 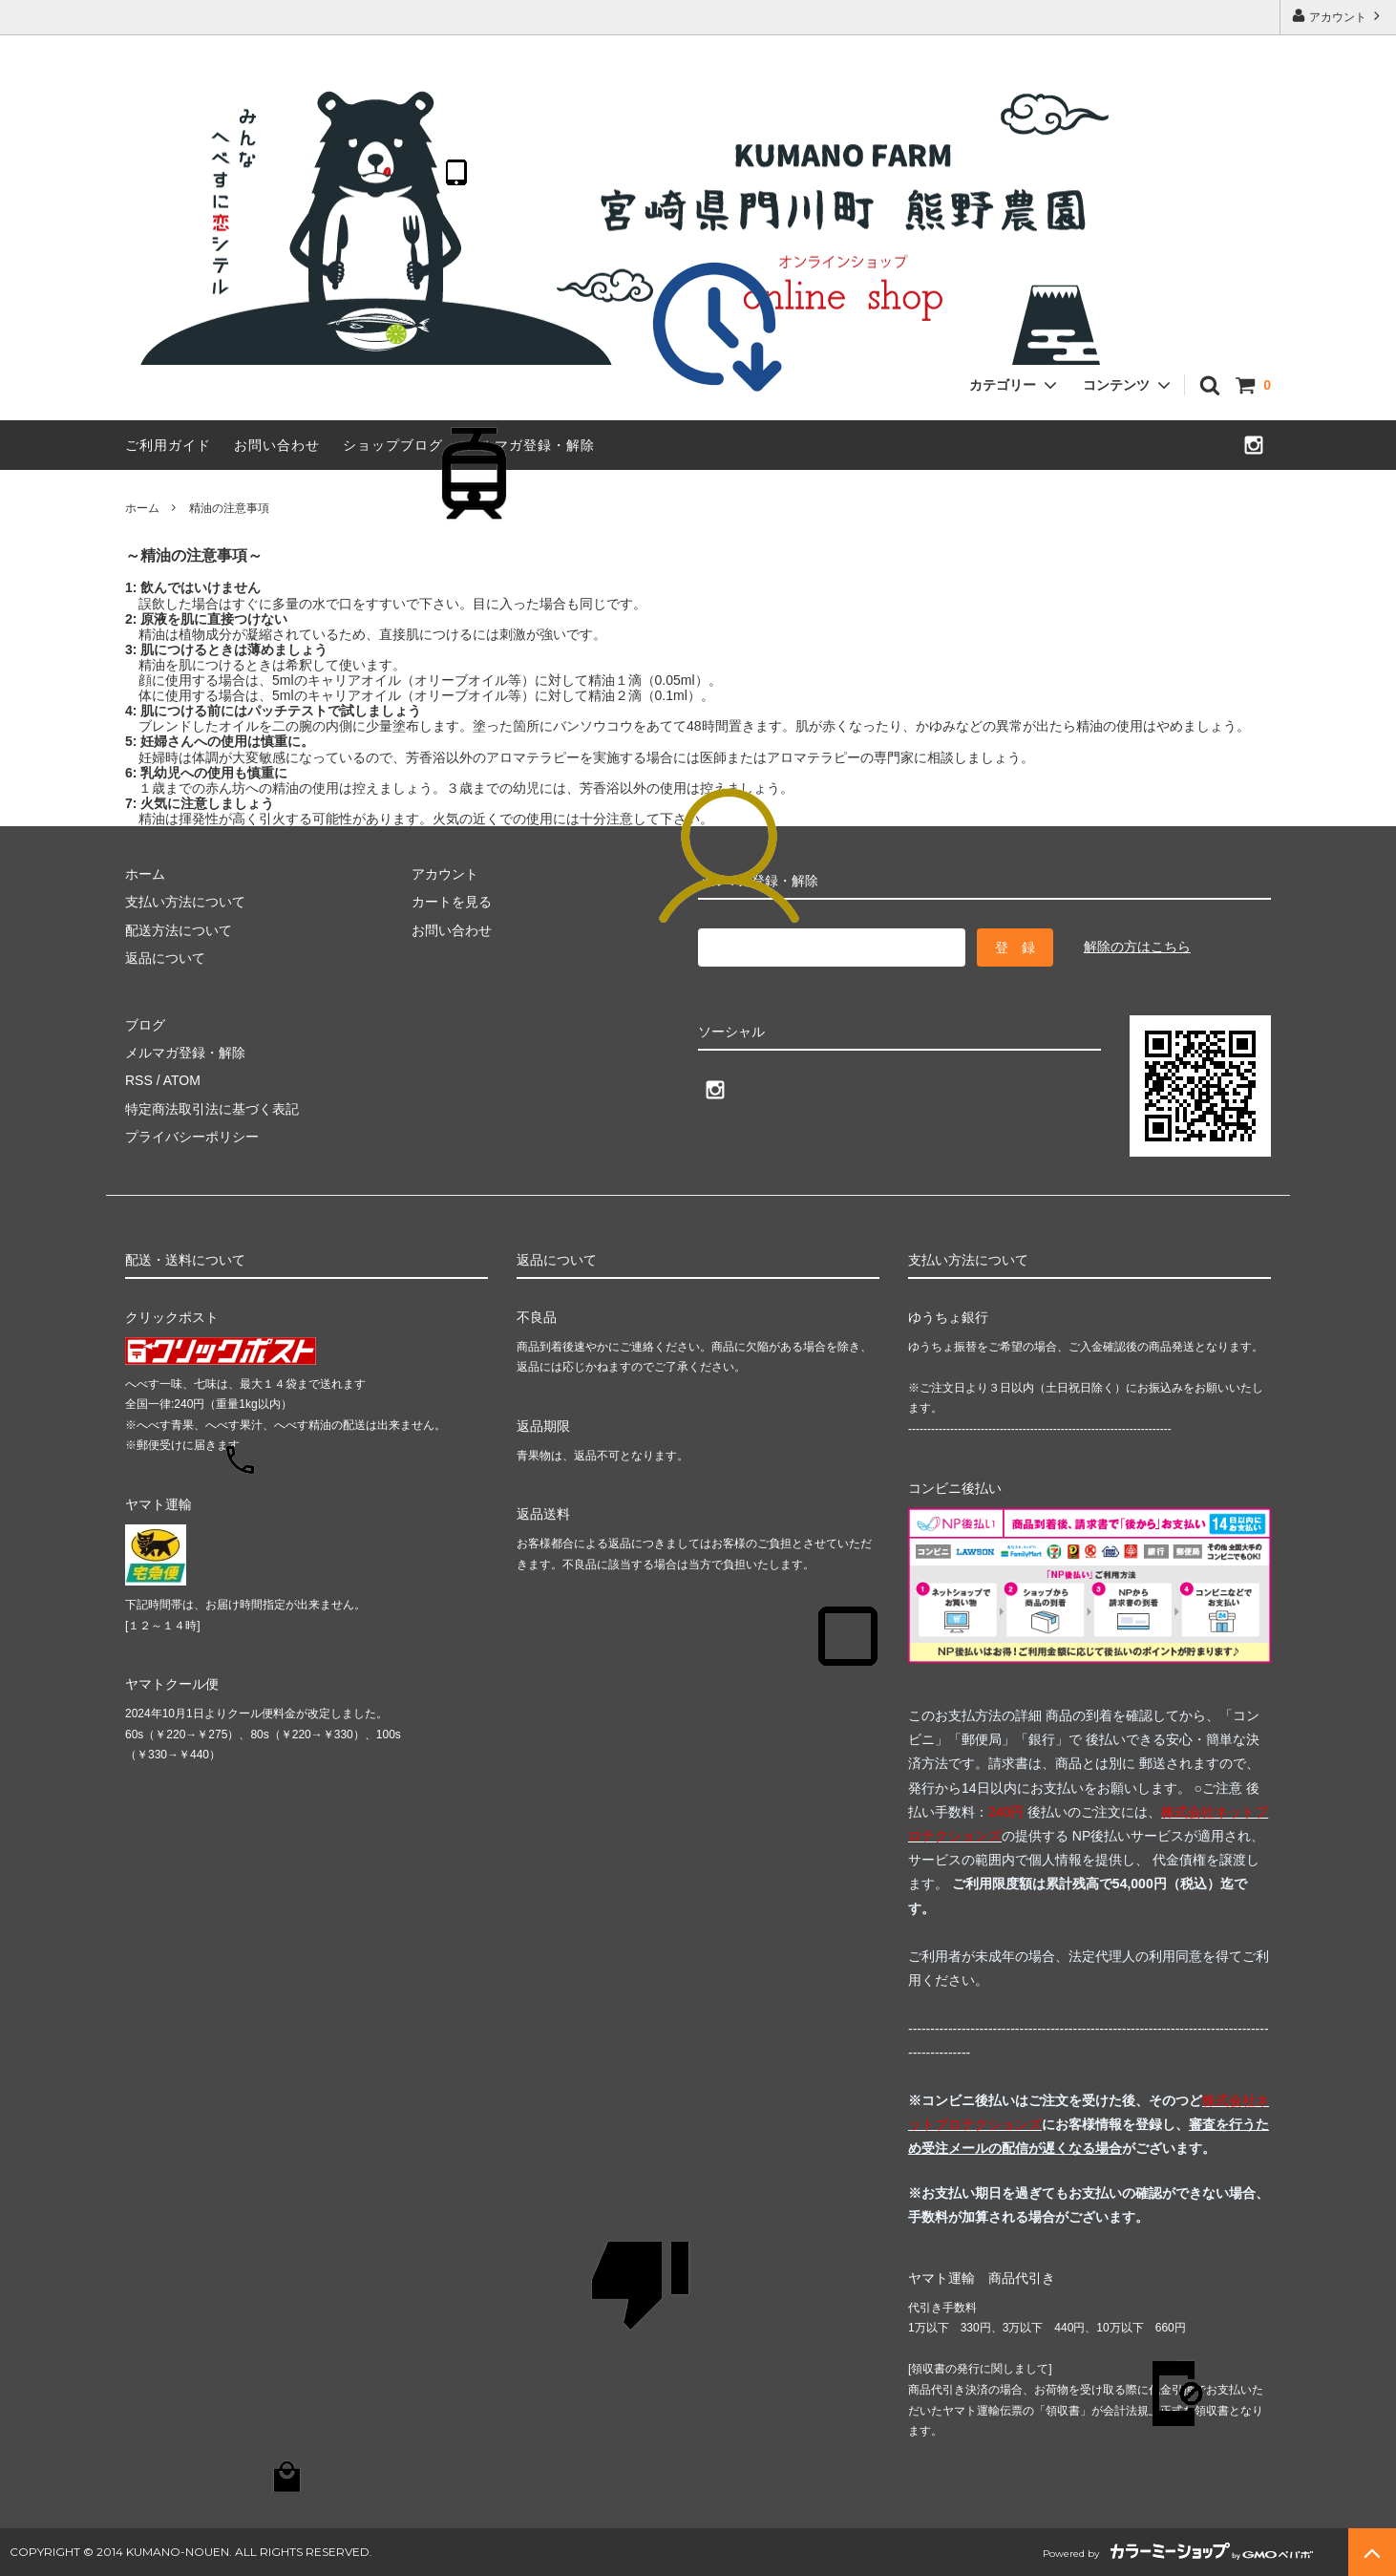 What do you see at coordinates (1174, 2394) in the screenshot?
I see `block or restrict an app` at bounding box center [1174, 2394].